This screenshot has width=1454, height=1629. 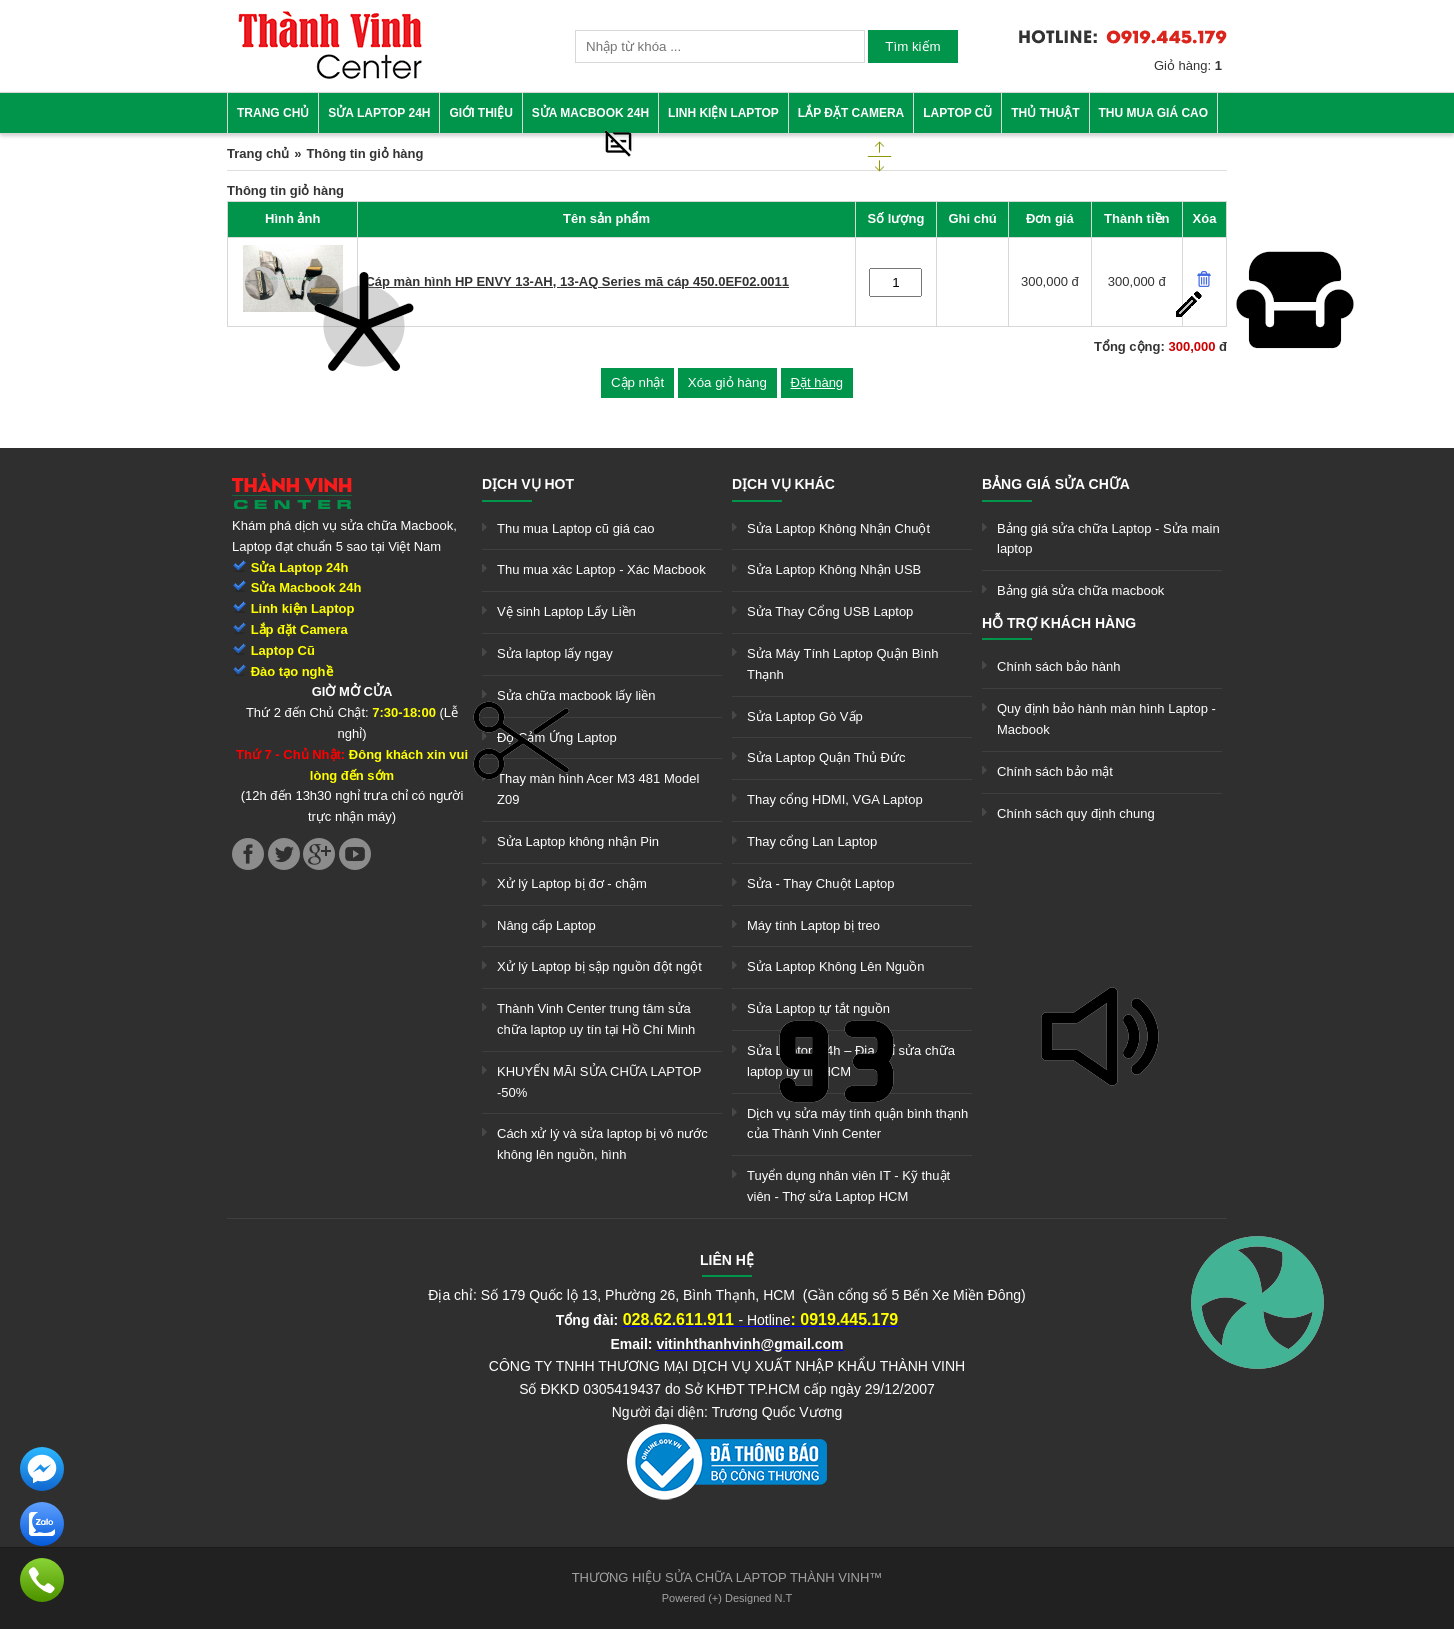 I want to click on increase or unmute audio volume, so click(x=1098, y=1036).